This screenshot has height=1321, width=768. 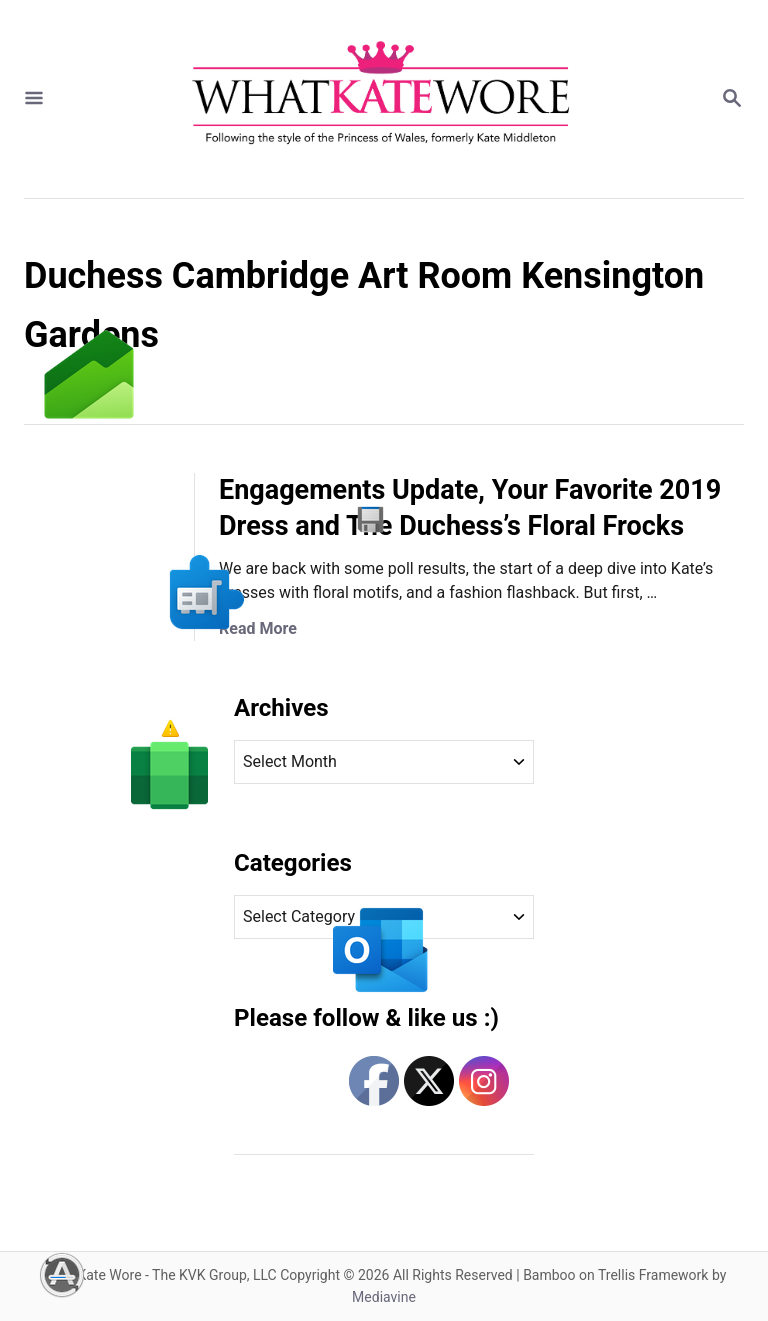 What do you see at coordinates (161, 719) in the screenshot?
I see `indicates a warning or alert status` at bounding box center [161, 719].